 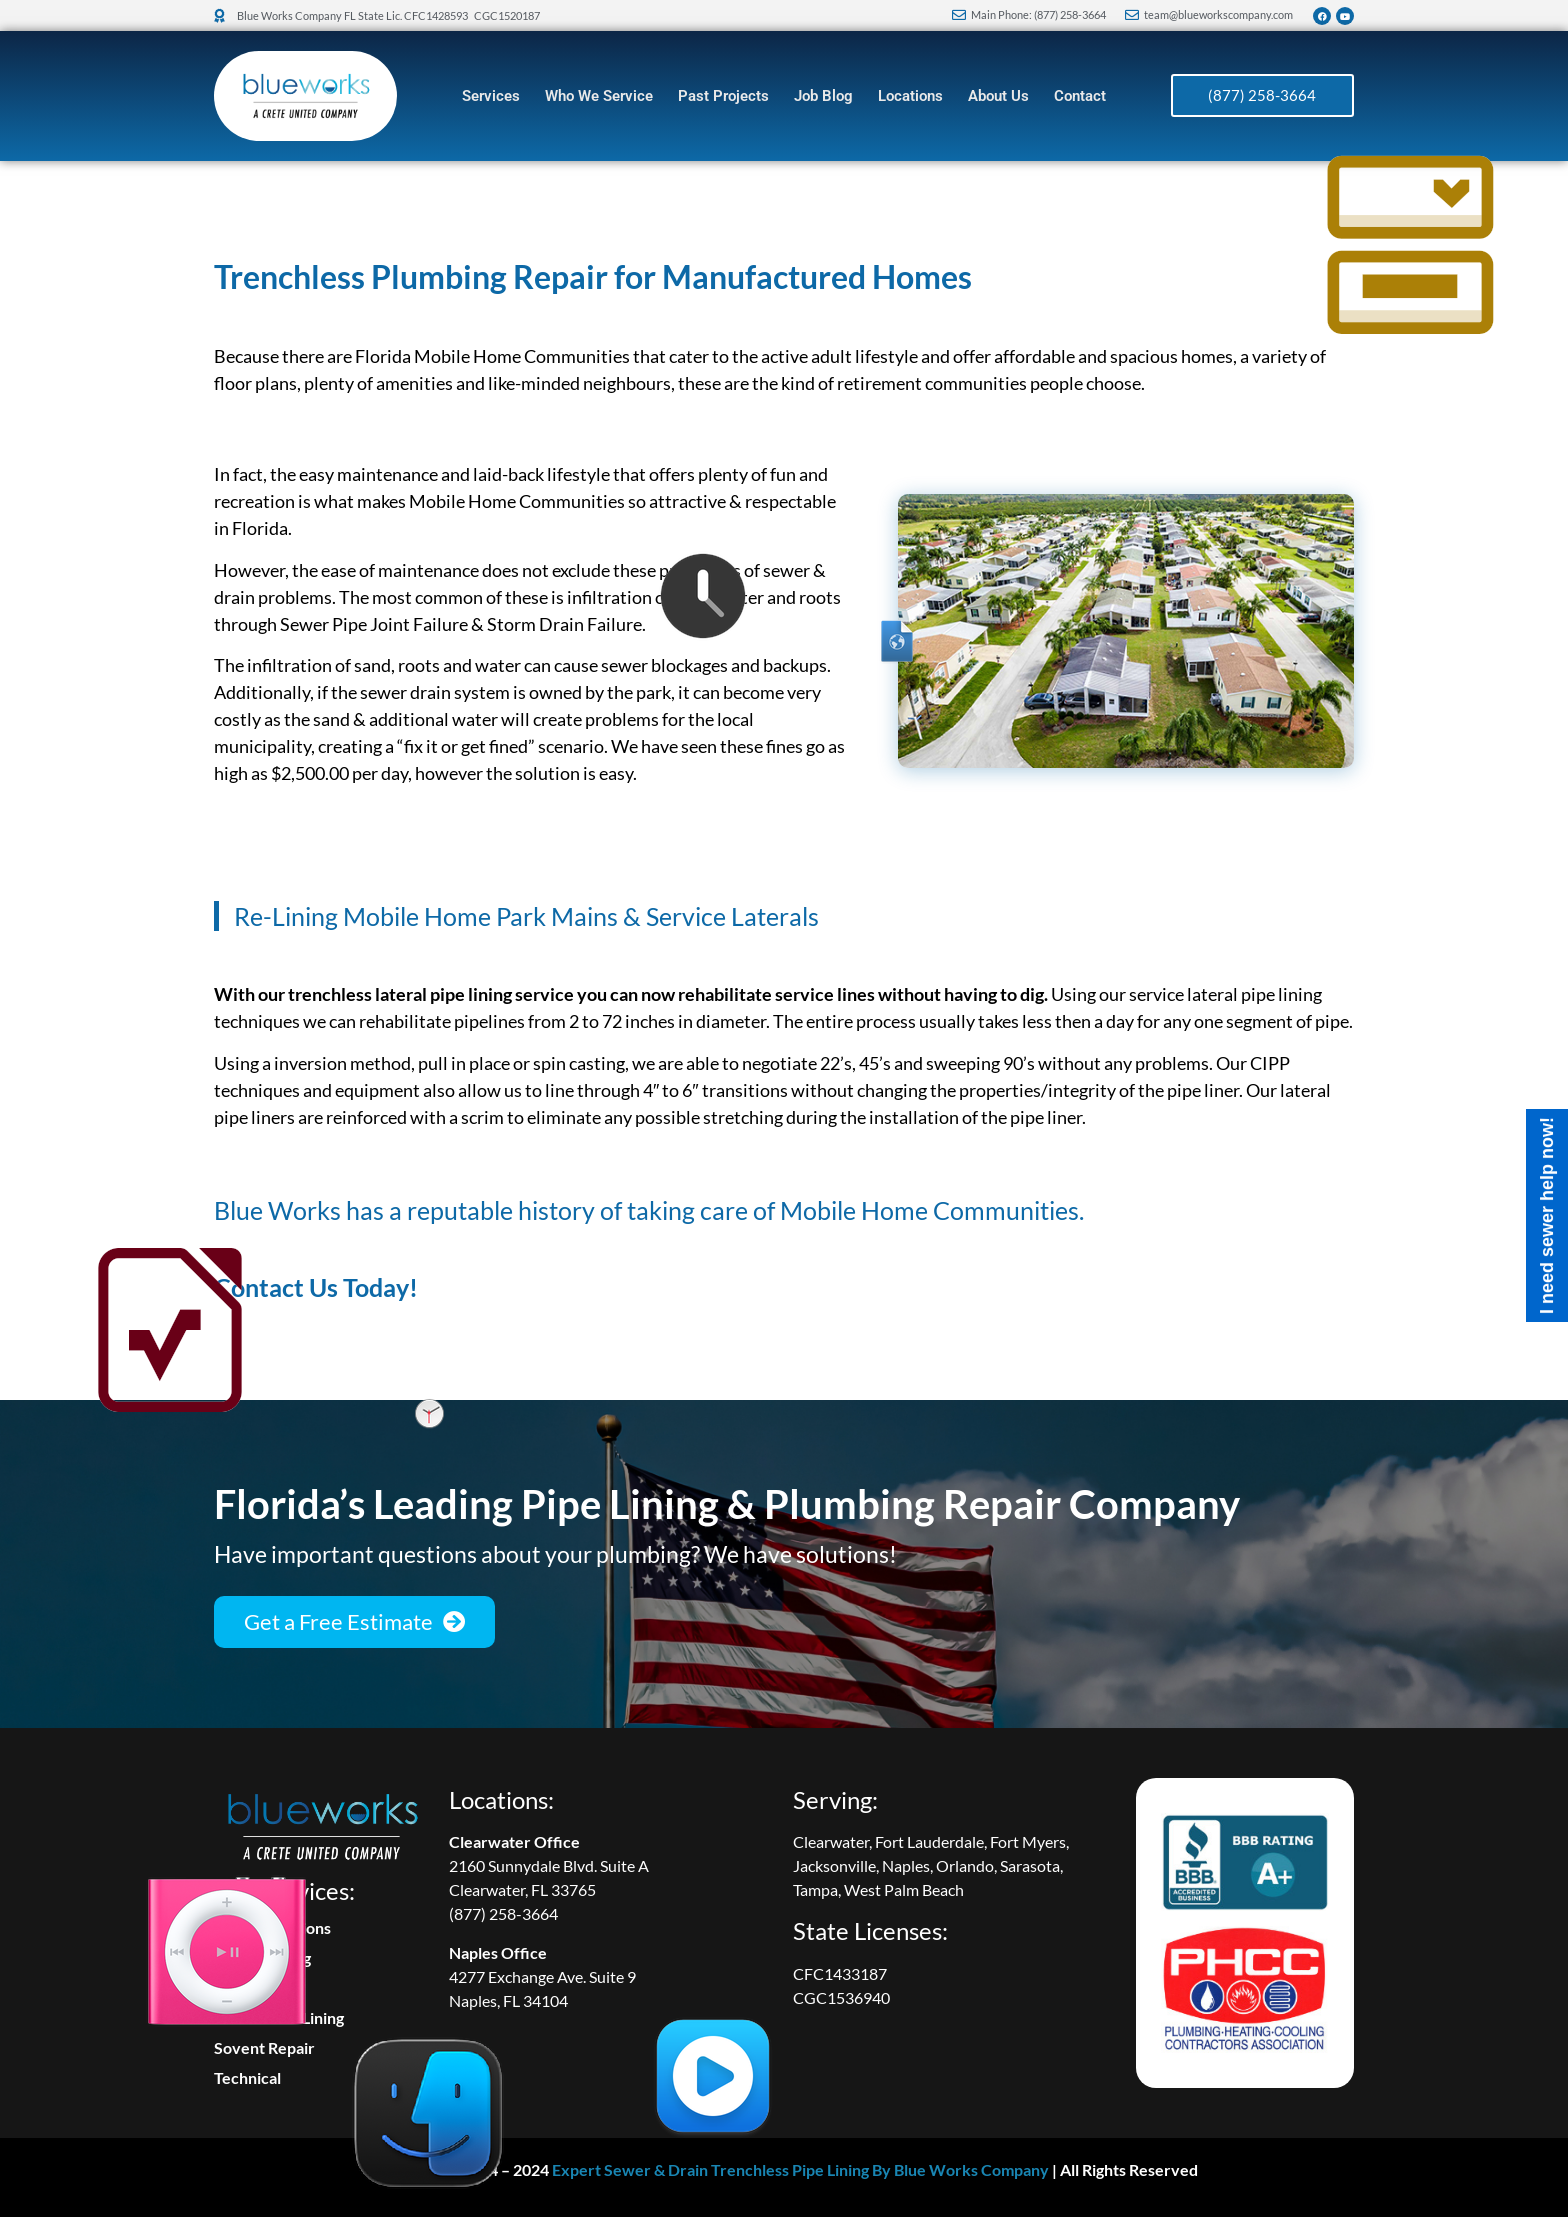 What do you see at coordinates (713, 2076) in the screenshot?
I see `open amberol music player` at bounding box center [713, 2076].